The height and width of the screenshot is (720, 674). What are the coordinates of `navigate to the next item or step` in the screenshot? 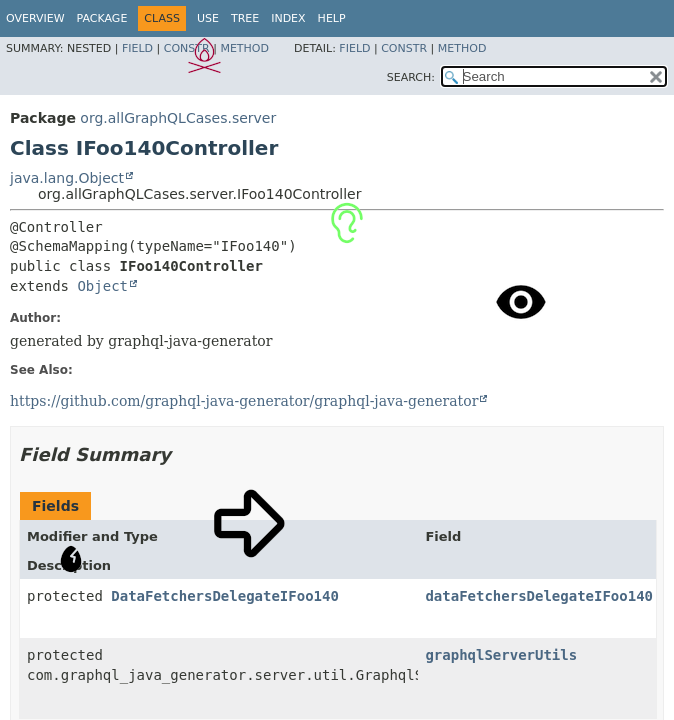 It's located at (247, 523).